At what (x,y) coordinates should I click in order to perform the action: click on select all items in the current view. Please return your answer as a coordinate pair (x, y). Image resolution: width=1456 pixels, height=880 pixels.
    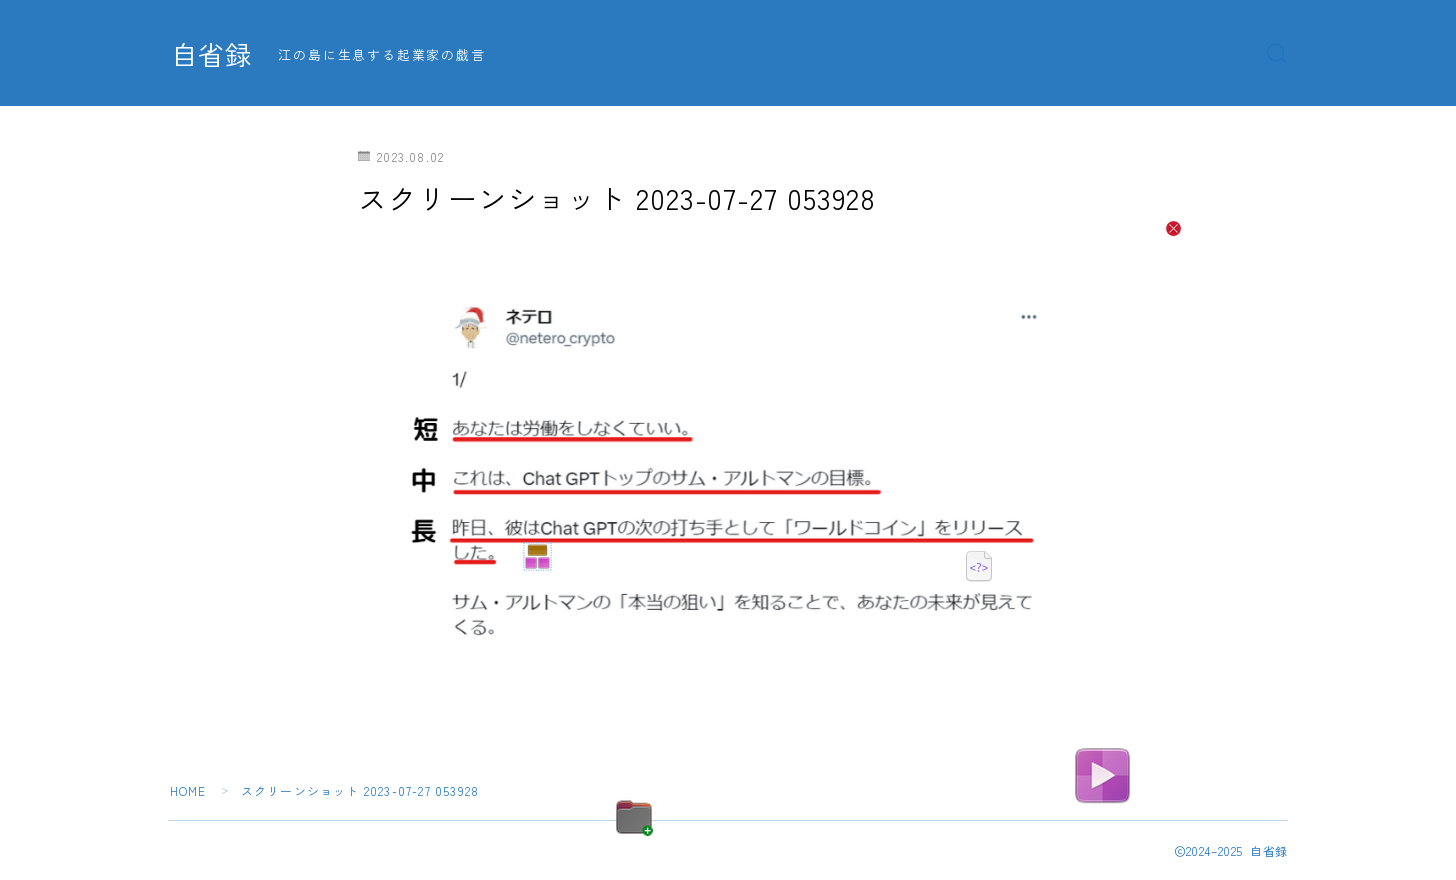
    Looking at the image, I should click on (537, 556).